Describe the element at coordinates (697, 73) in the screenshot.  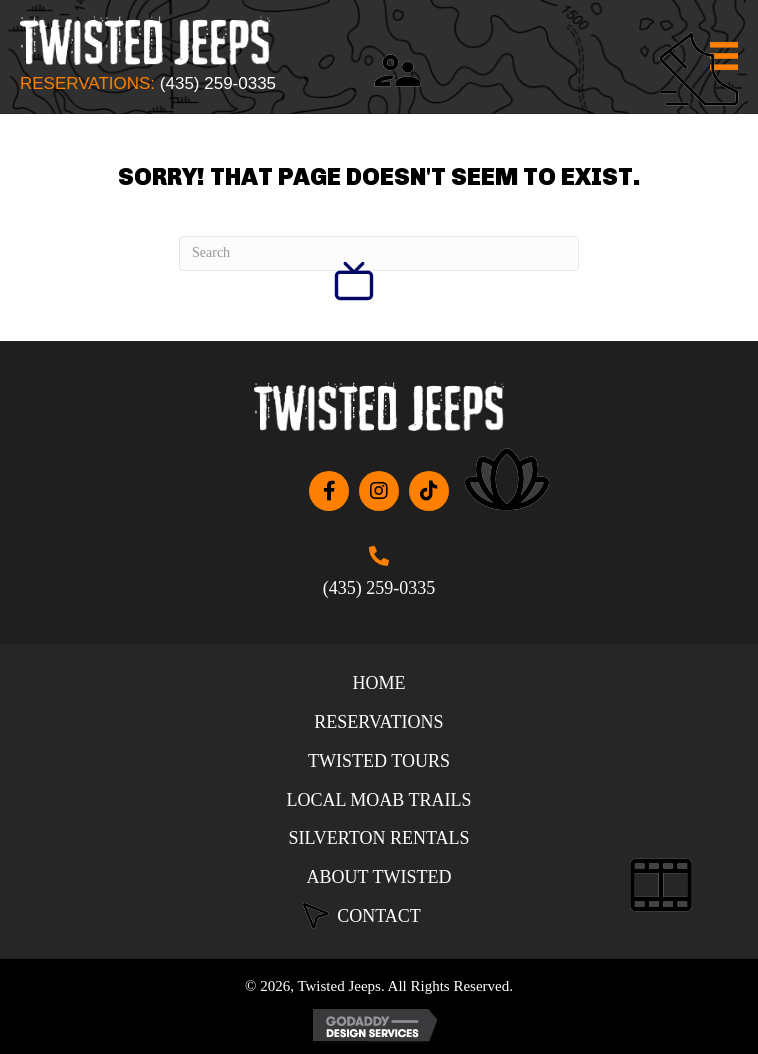
I see `track your running or walking activity` at that location.